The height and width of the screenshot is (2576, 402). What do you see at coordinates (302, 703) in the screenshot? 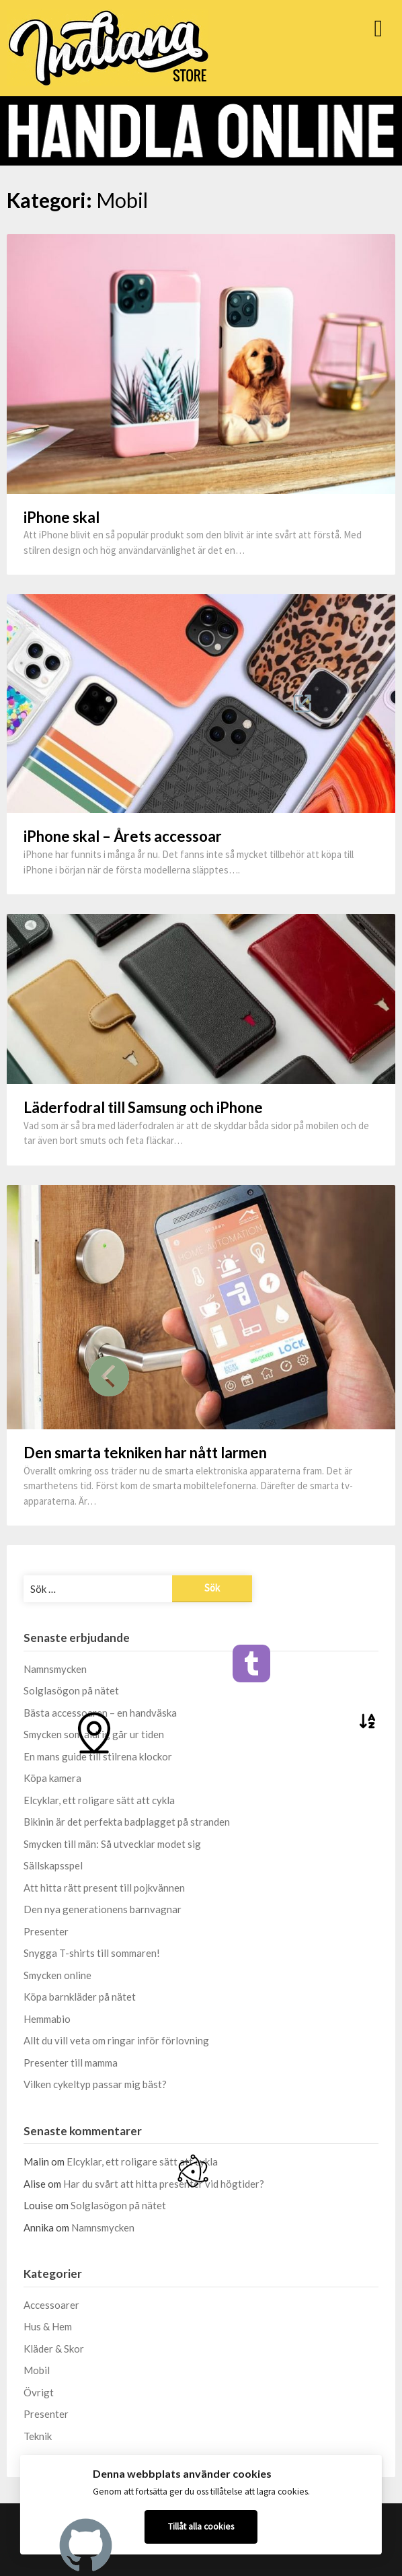
I see `resize or scale an element` at bounding box center [302, 703].